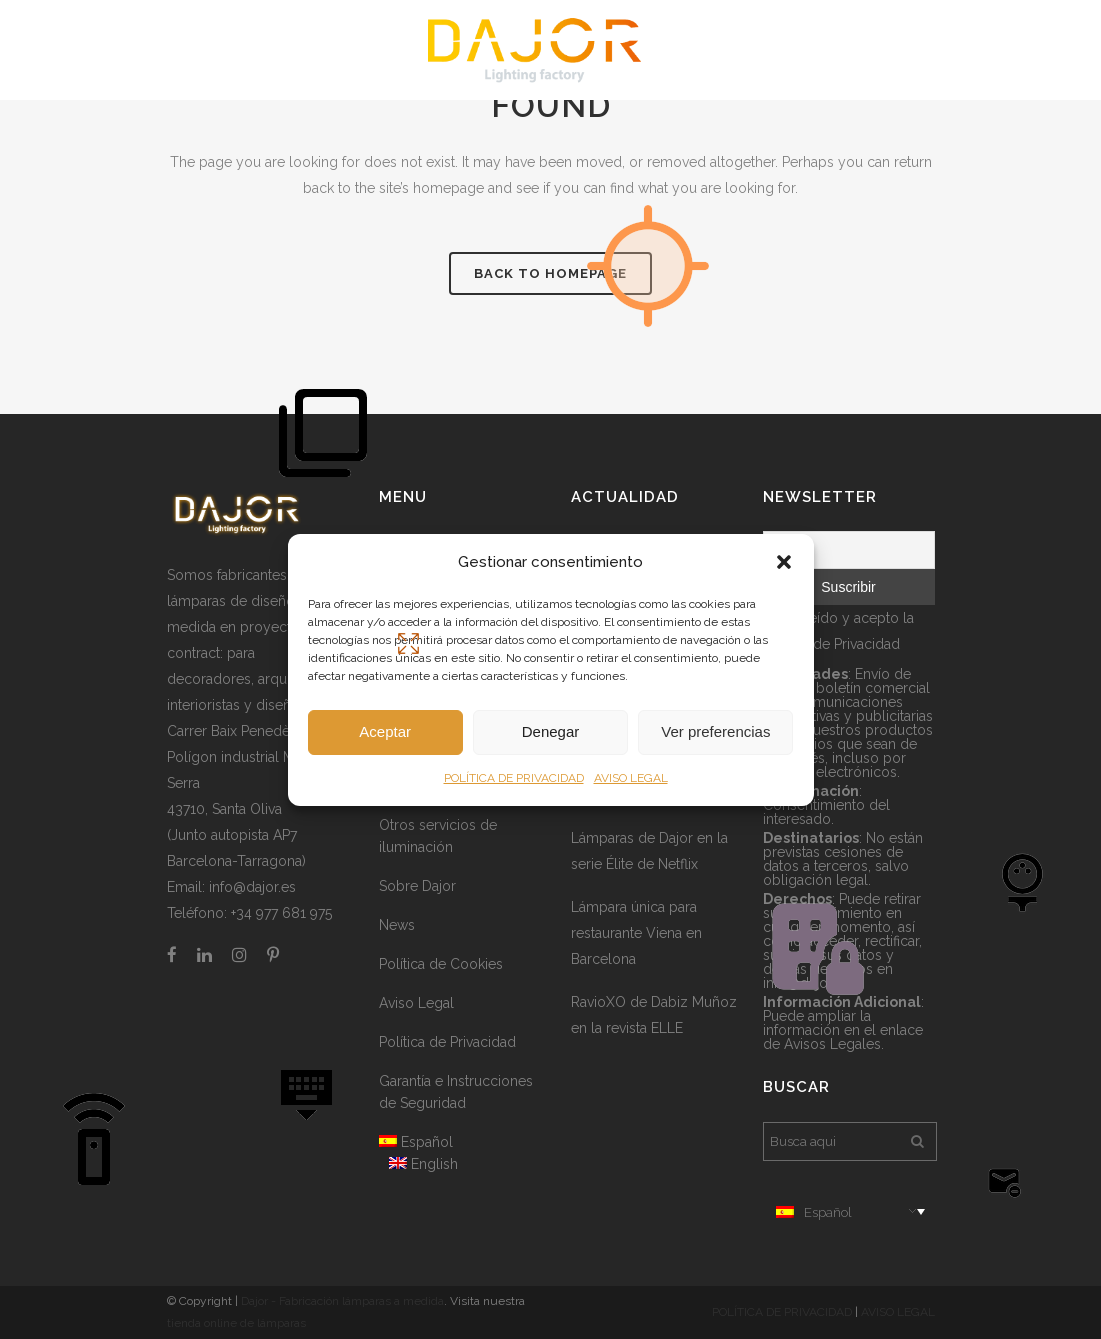  I want to click on expand to fullscreen mode, so click(408, 643).